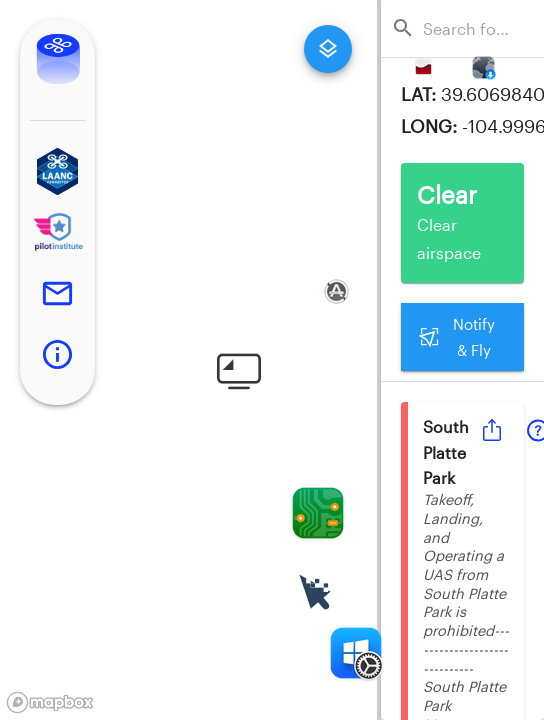 Image resolution: width=544 pixels, height=720 pixels. Describe the element at coordinates (483, 67) in the screenshot. I see `open xdman download manager` at that location.